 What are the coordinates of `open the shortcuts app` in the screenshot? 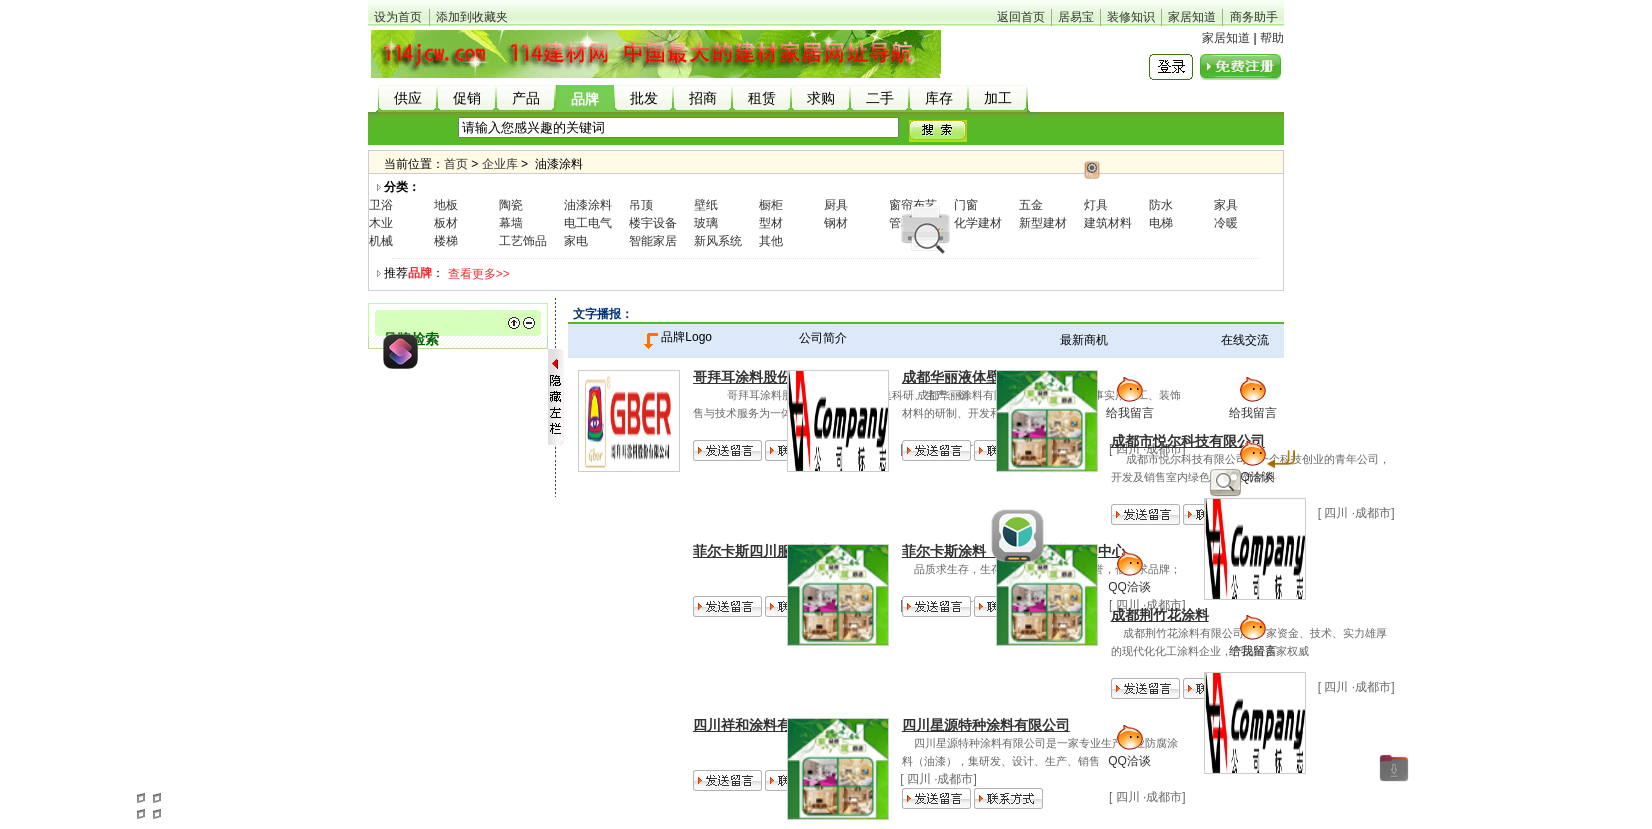 It's located at (400, 351).